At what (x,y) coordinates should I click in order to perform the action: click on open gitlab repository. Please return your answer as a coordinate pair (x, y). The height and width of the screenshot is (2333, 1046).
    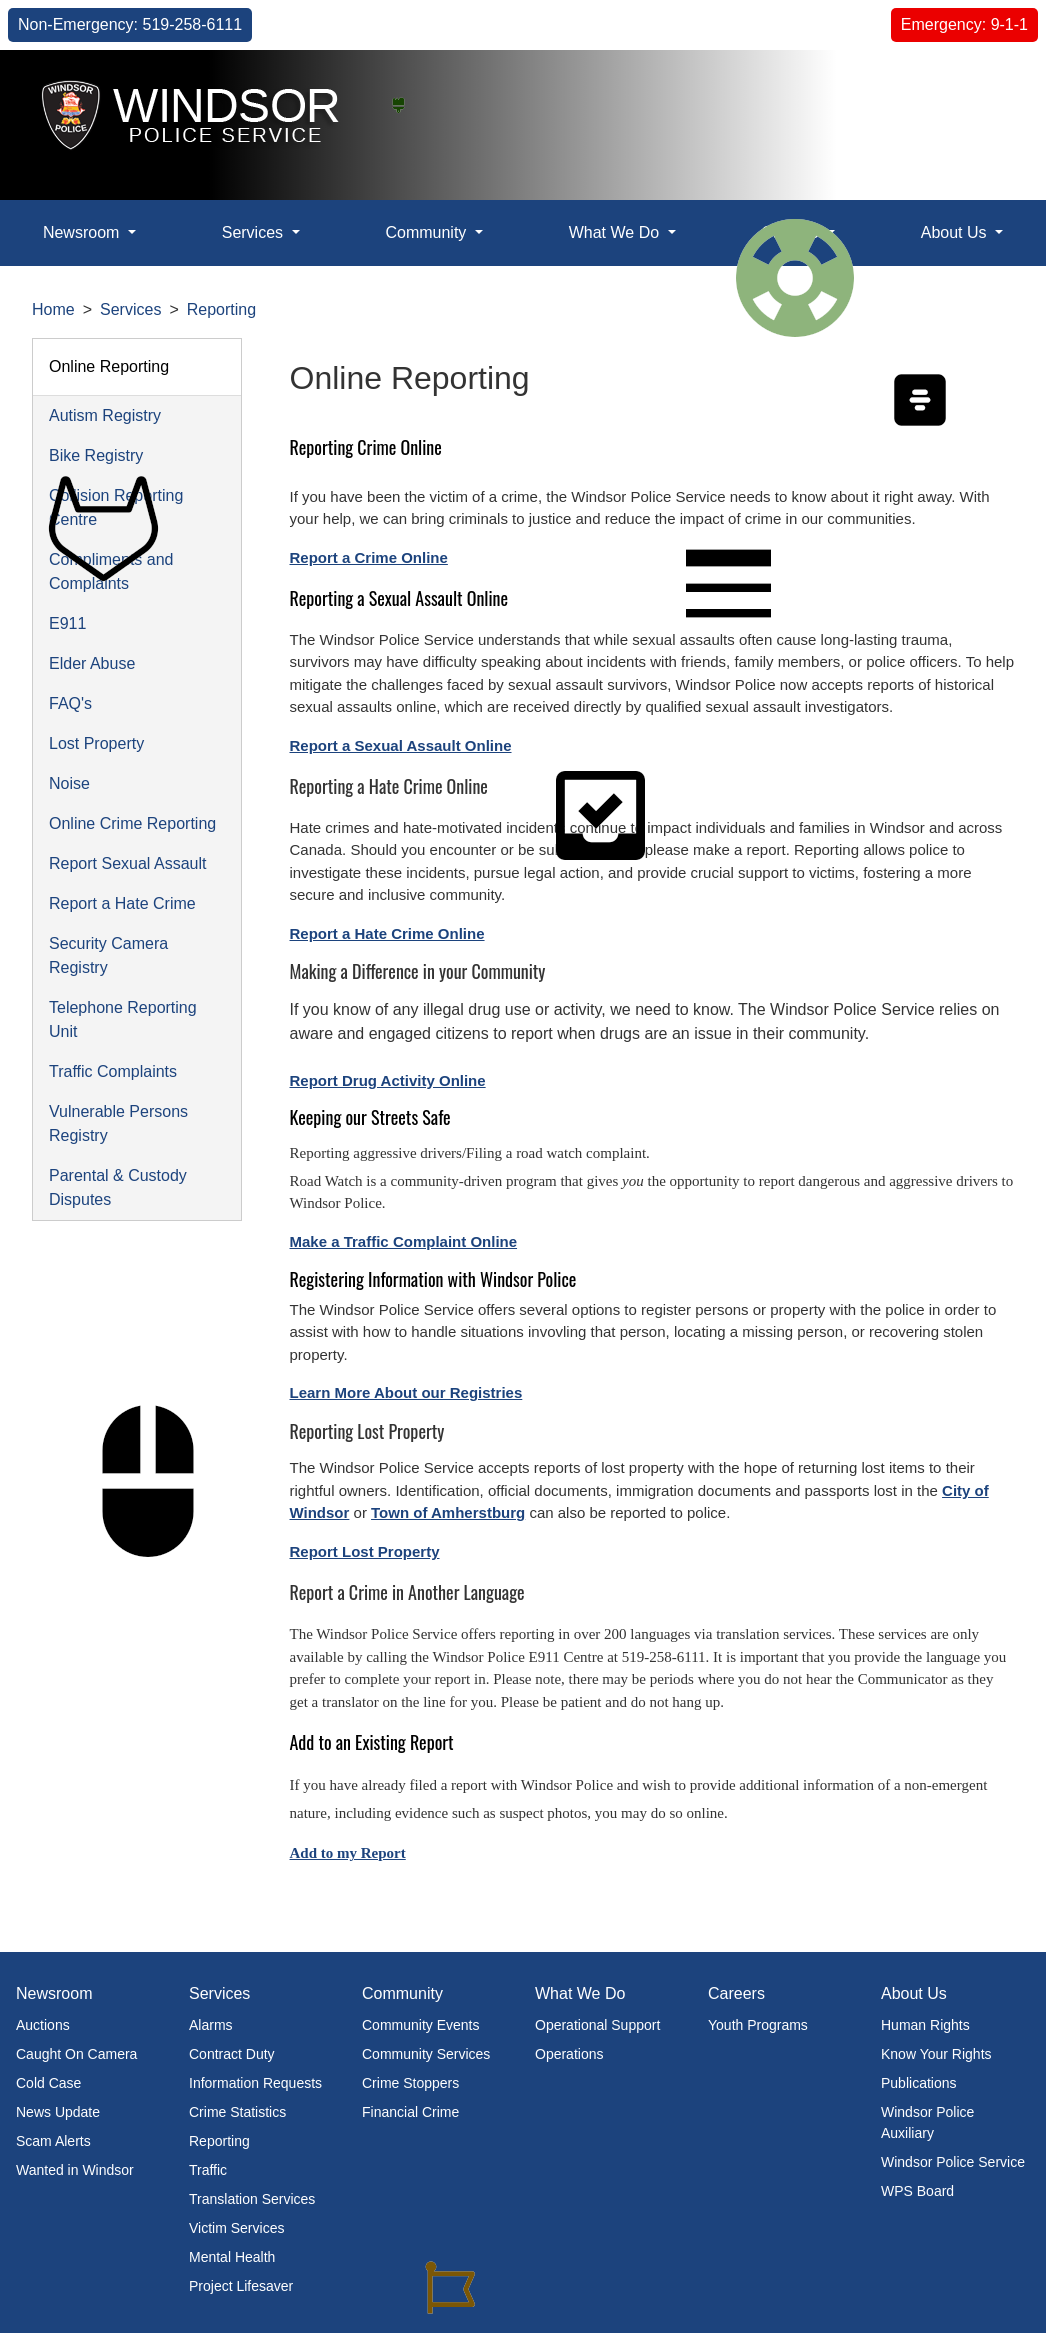
    Looking at the image, I should click on (103, 526).